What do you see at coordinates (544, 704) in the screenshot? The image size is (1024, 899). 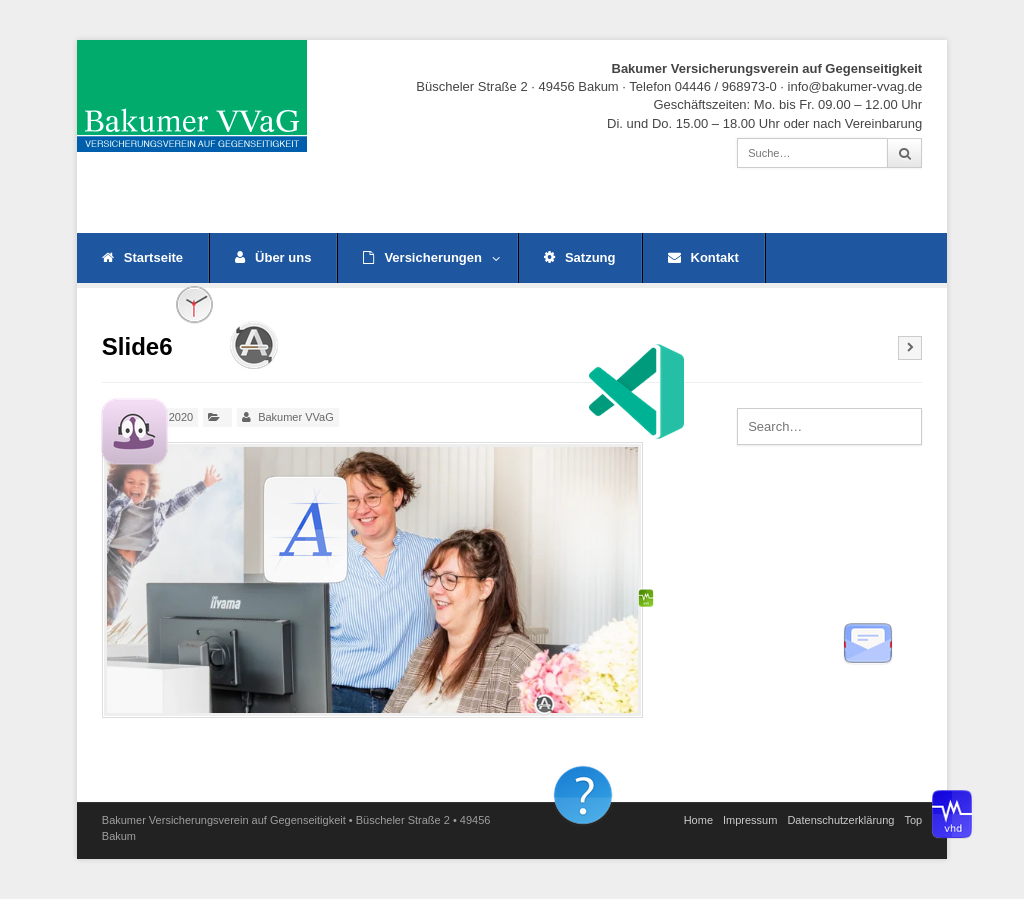 I see `open the software updater application` at bounding box center [544, 704].